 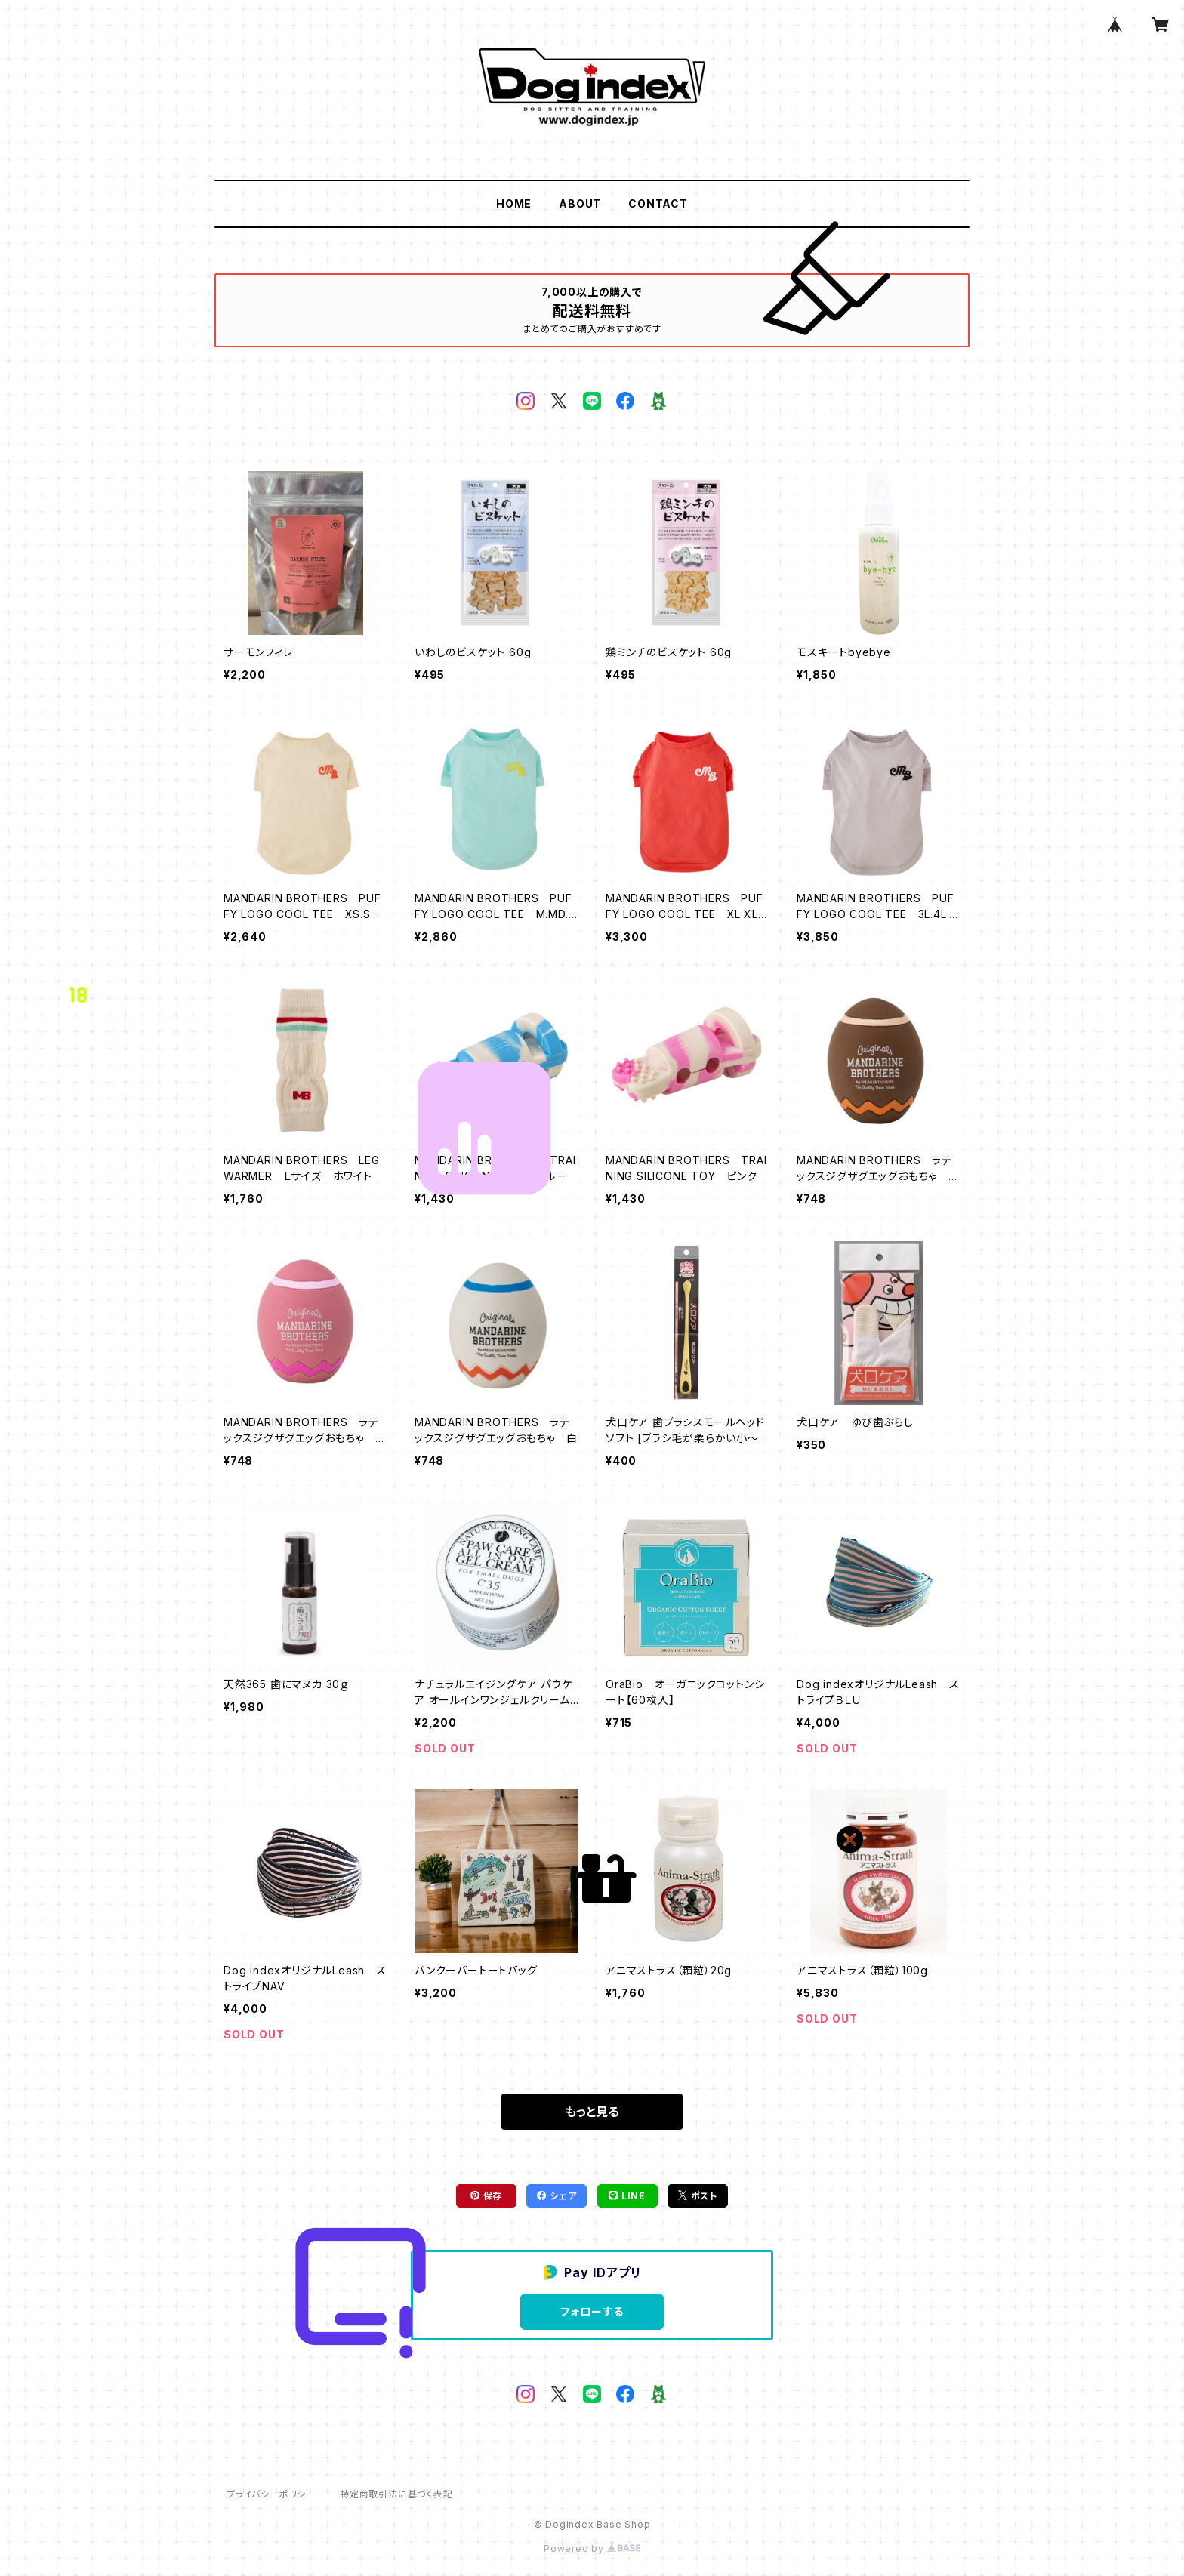 I want to click on align content to bottom-left corner, so click(x=484, y=1128).